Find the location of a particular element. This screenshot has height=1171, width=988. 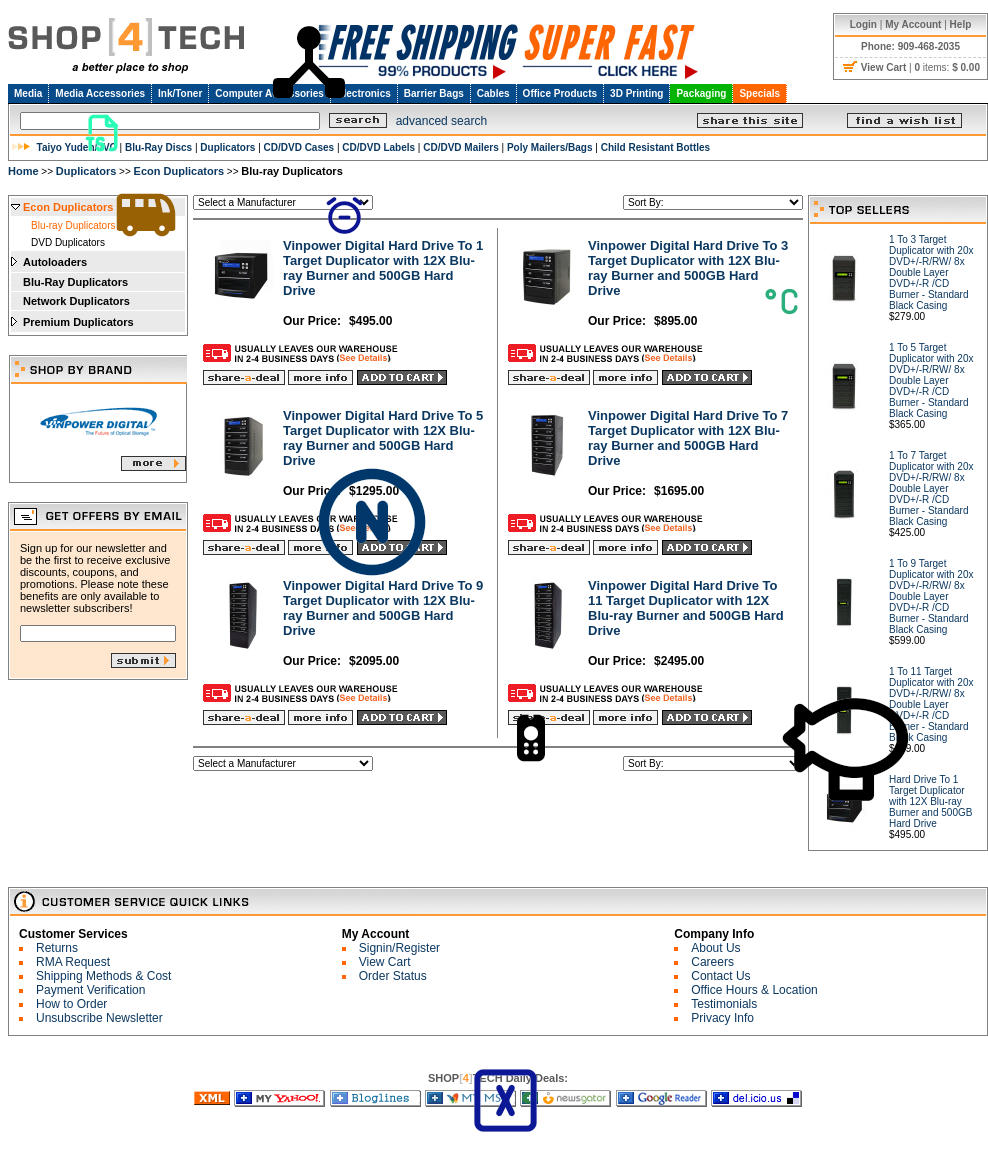

view public transit options is located at coordinates (146, 215).